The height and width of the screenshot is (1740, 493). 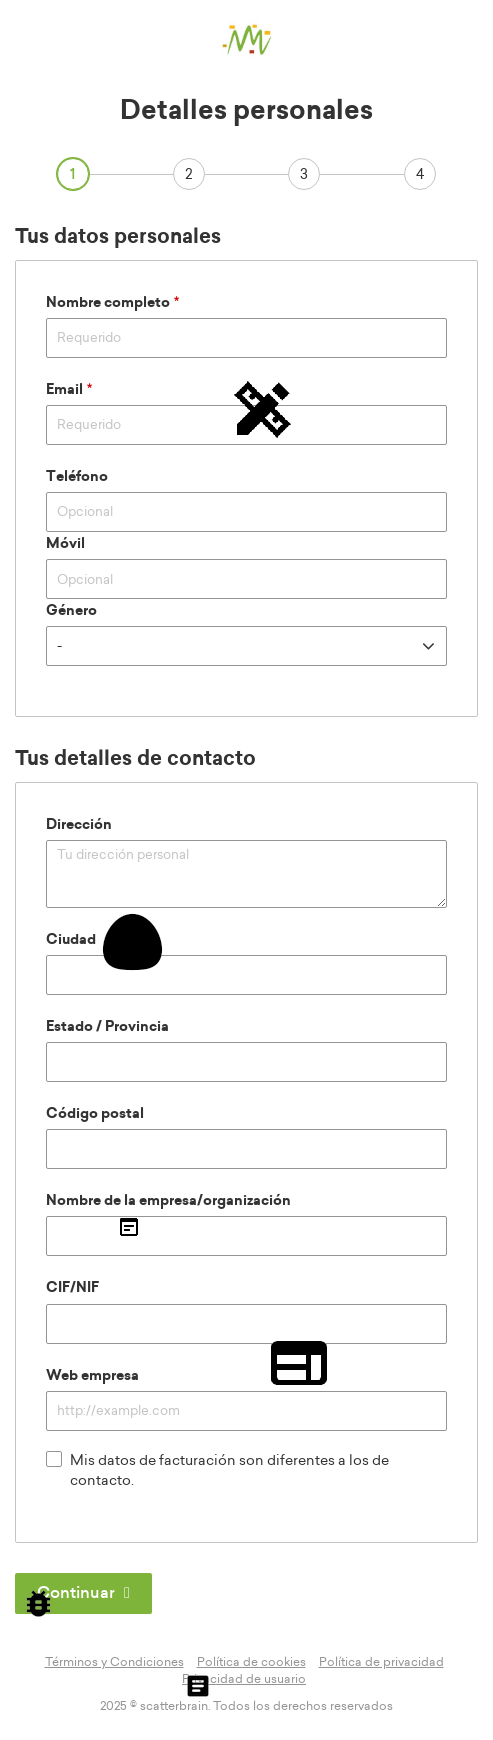 What do you see at coordinates (299, 1363) in the screenshot?
I see `open web browser` at bounding box center [299, 1363].